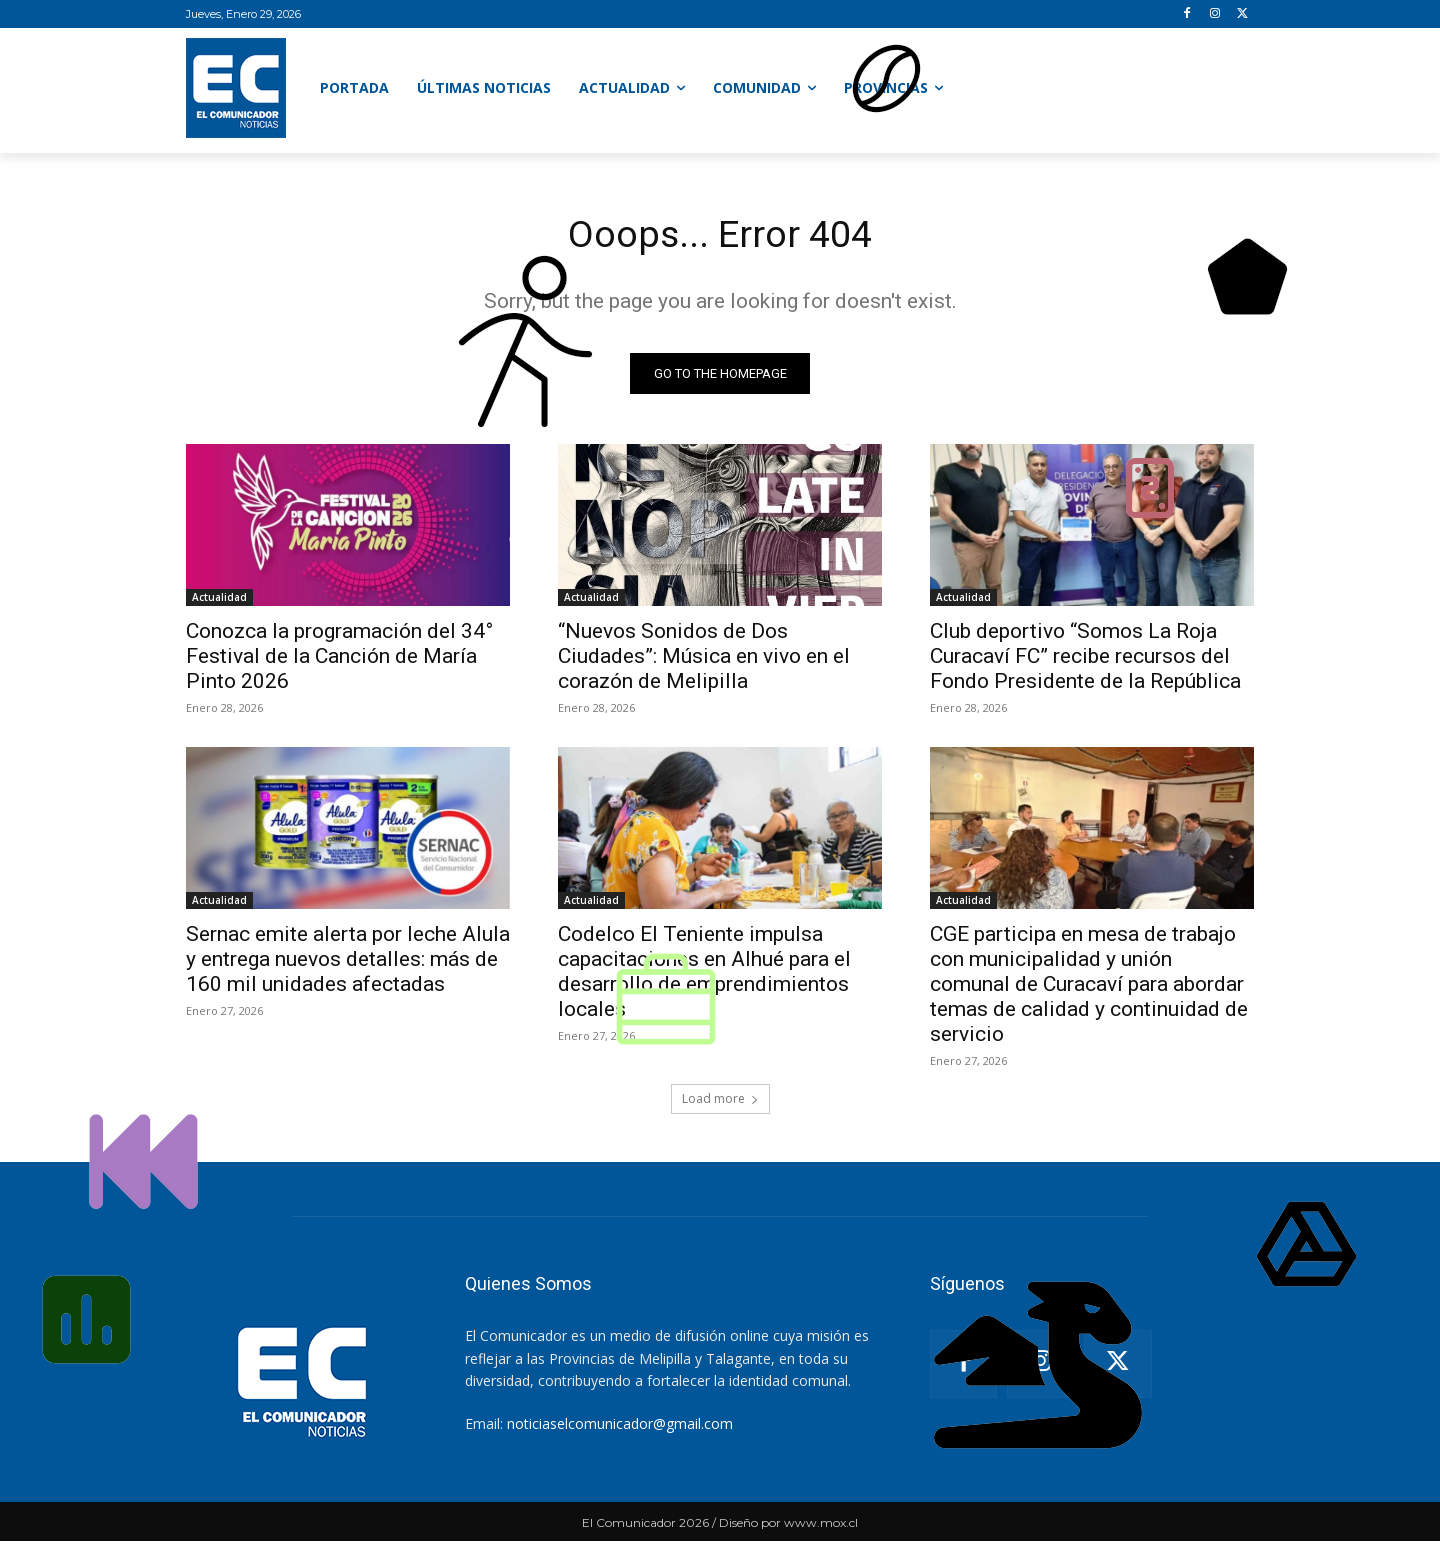 This screenshot has height=1544, width=1440. What do you see at coordinates (1150, 488) in the screenshot?
I see `view the 2 of clubs playing card` at bounding box center [1150, 488].